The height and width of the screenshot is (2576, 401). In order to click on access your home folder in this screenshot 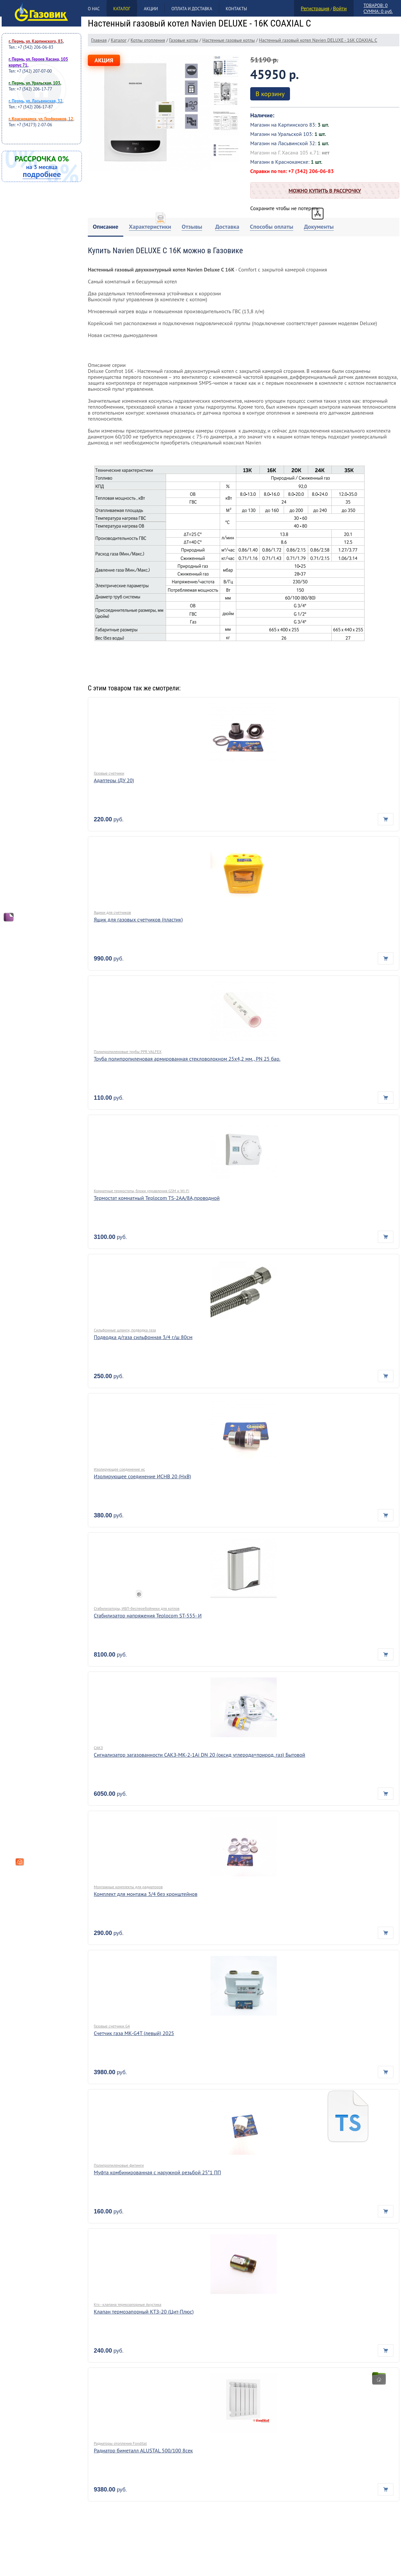, I will do `click(379, 2378)`.